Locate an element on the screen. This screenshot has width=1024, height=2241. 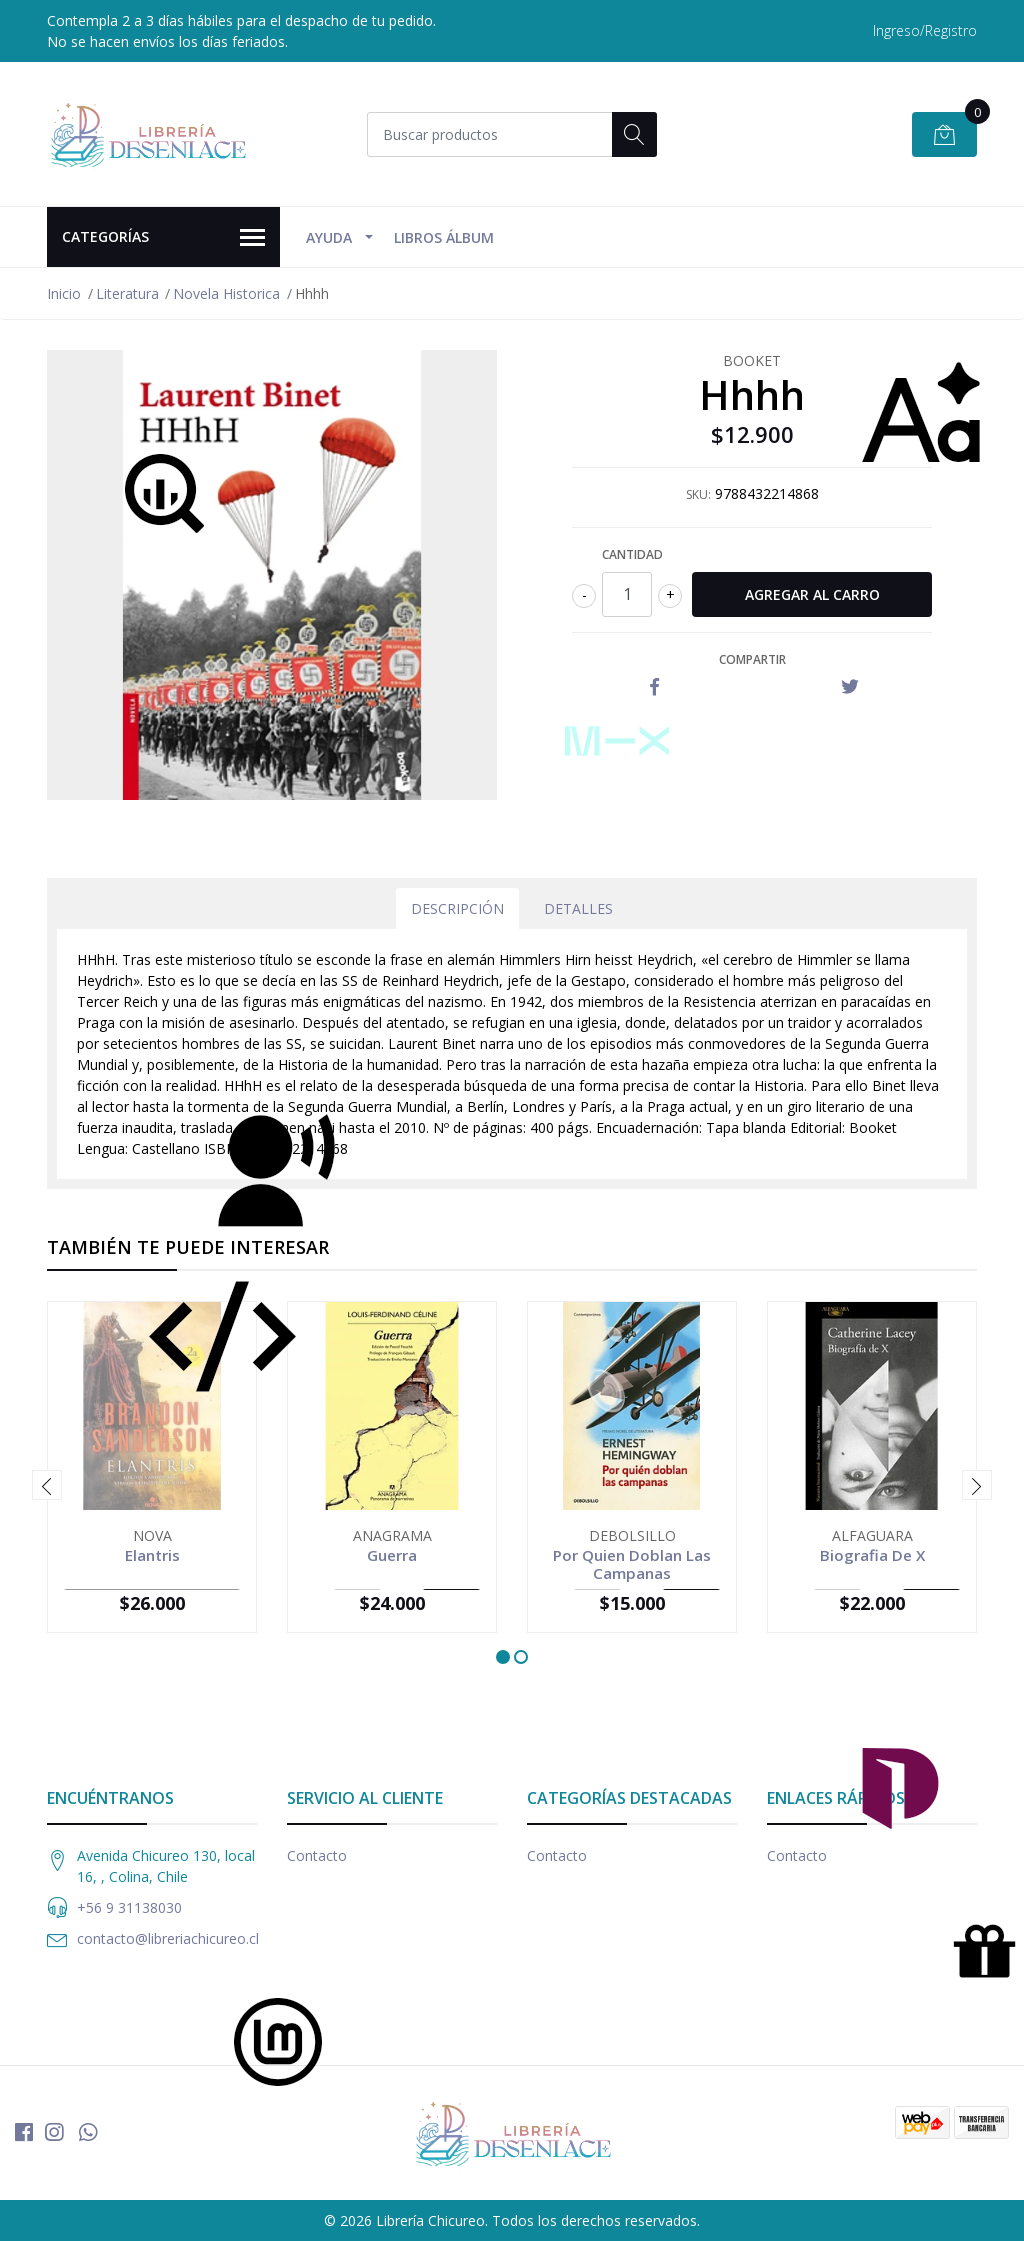
adjust text size with AI assistance is located at coordinates (922, 420).